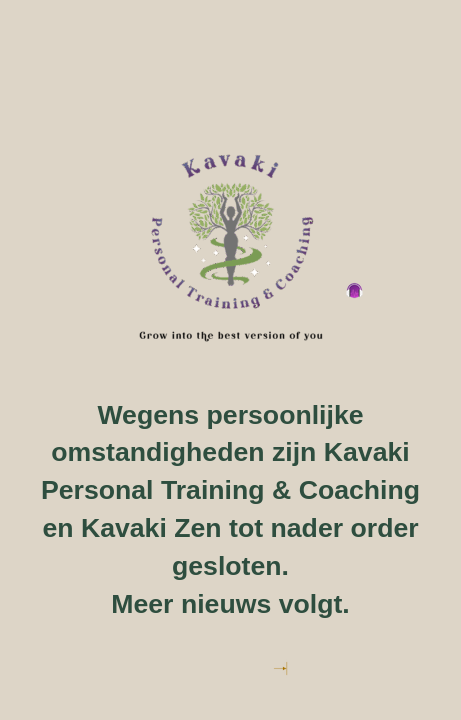  Describe the element at coordinates (280, 668) in the screenshot. I see `go to the last item or page` at that location.